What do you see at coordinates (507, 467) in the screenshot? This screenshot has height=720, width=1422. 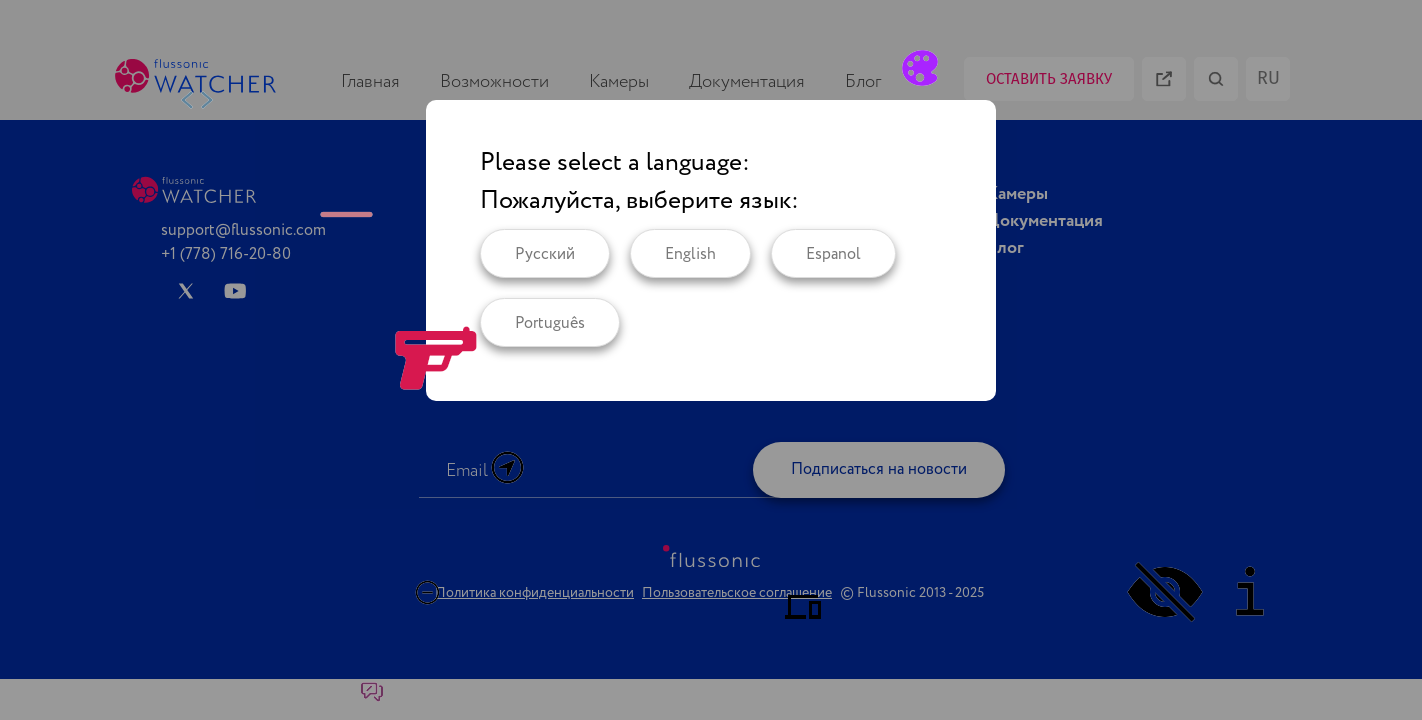 I see `tap to navigate to this location` at bounding box center [507, 467].